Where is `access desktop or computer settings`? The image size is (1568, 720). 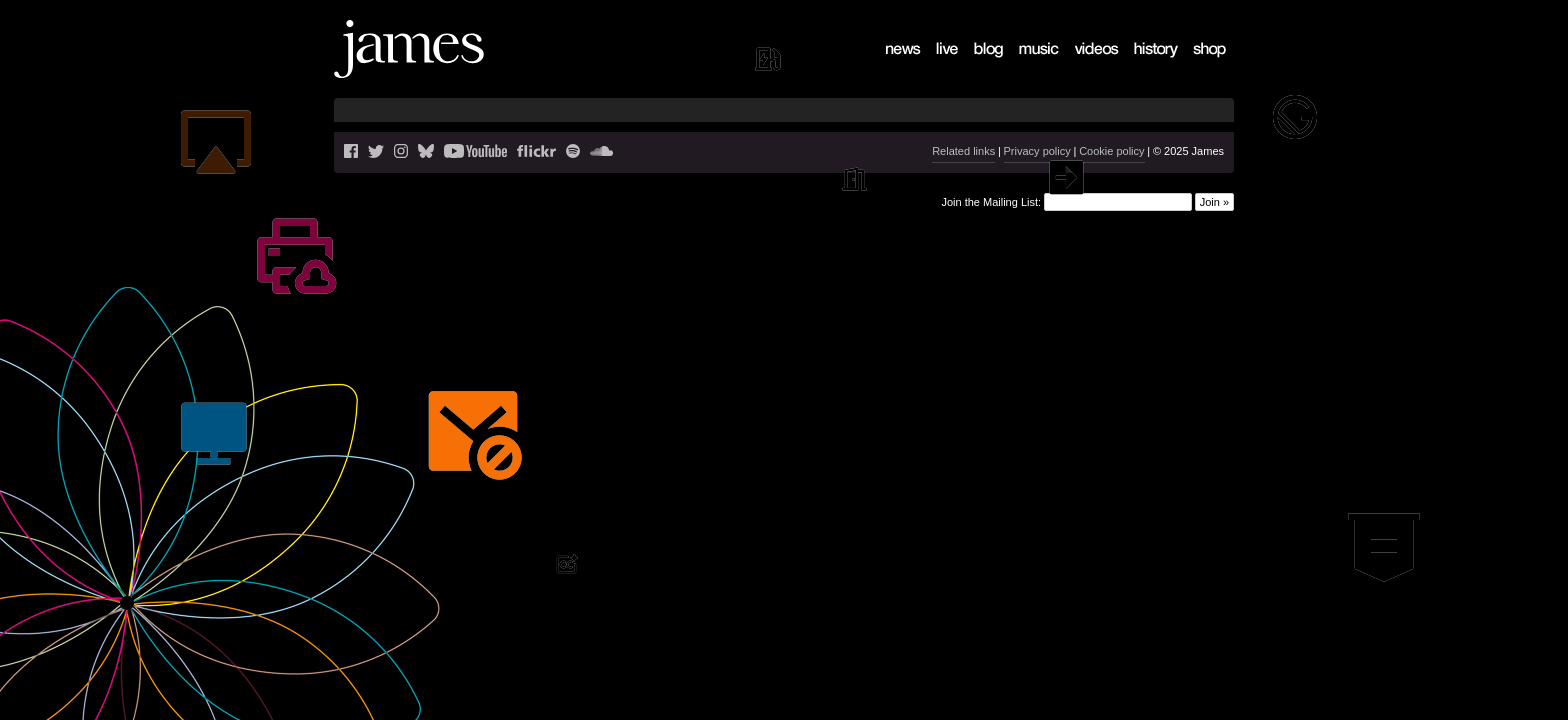 access desktop or computer settings is located at coordinates (214, 432).